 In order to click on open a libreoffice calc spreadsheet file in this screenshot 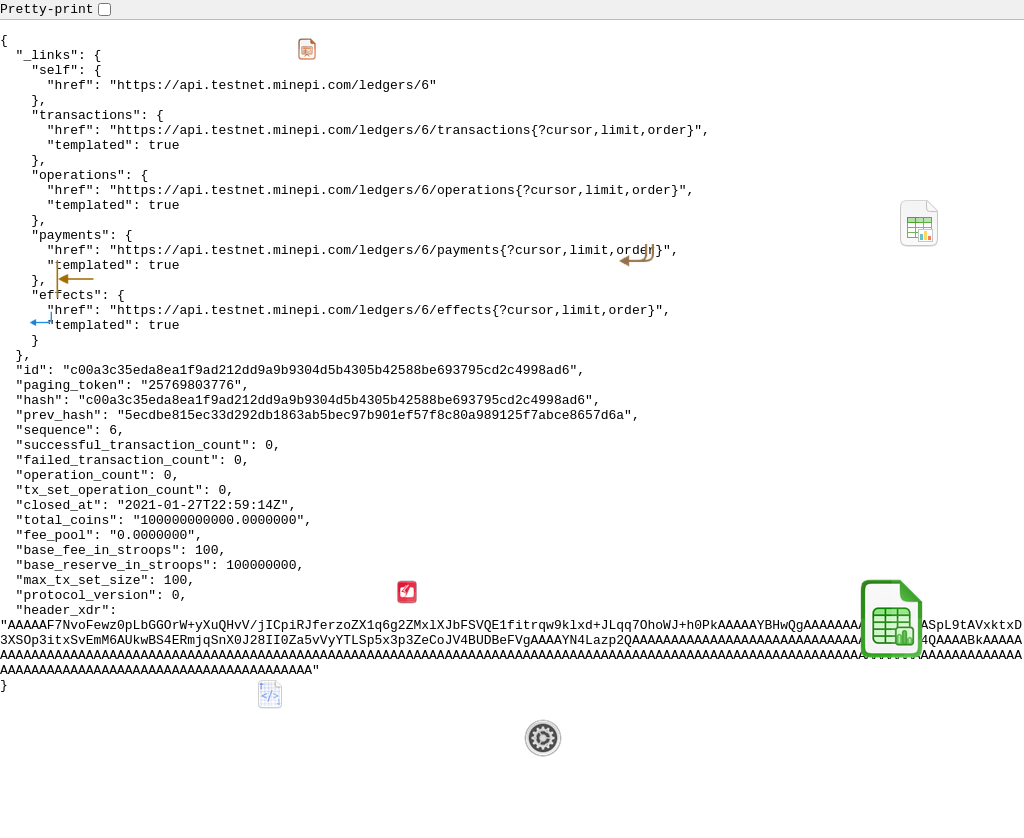, I will do `click(891, 618)`.